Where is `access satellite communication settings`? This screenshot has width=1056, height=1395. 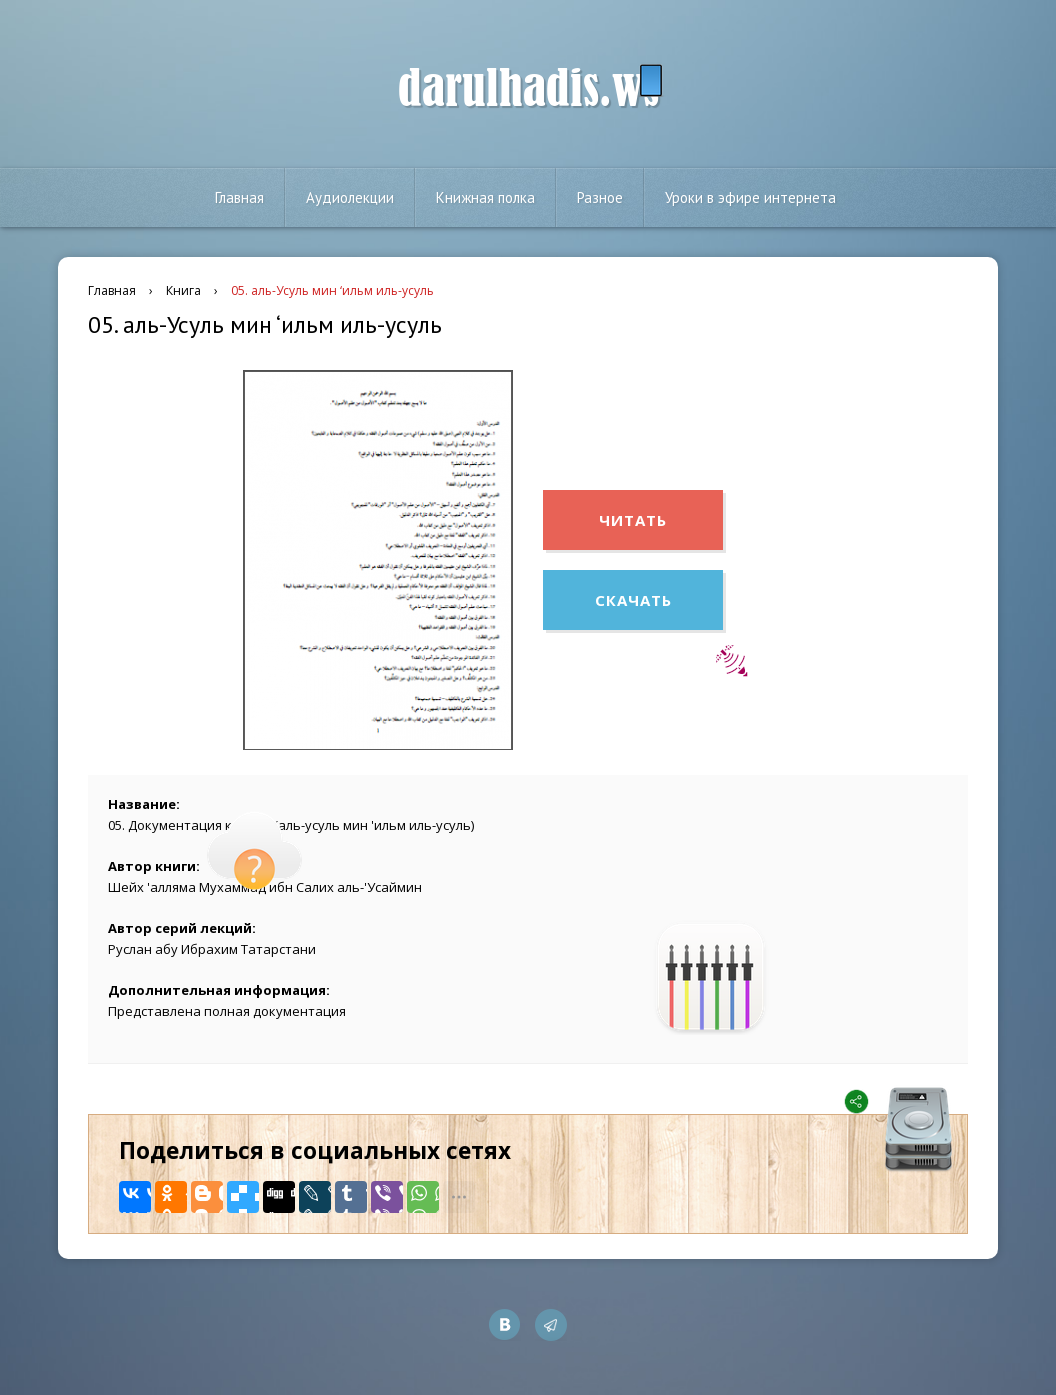 access satellite communication settings is located at coordinates (732, 661).